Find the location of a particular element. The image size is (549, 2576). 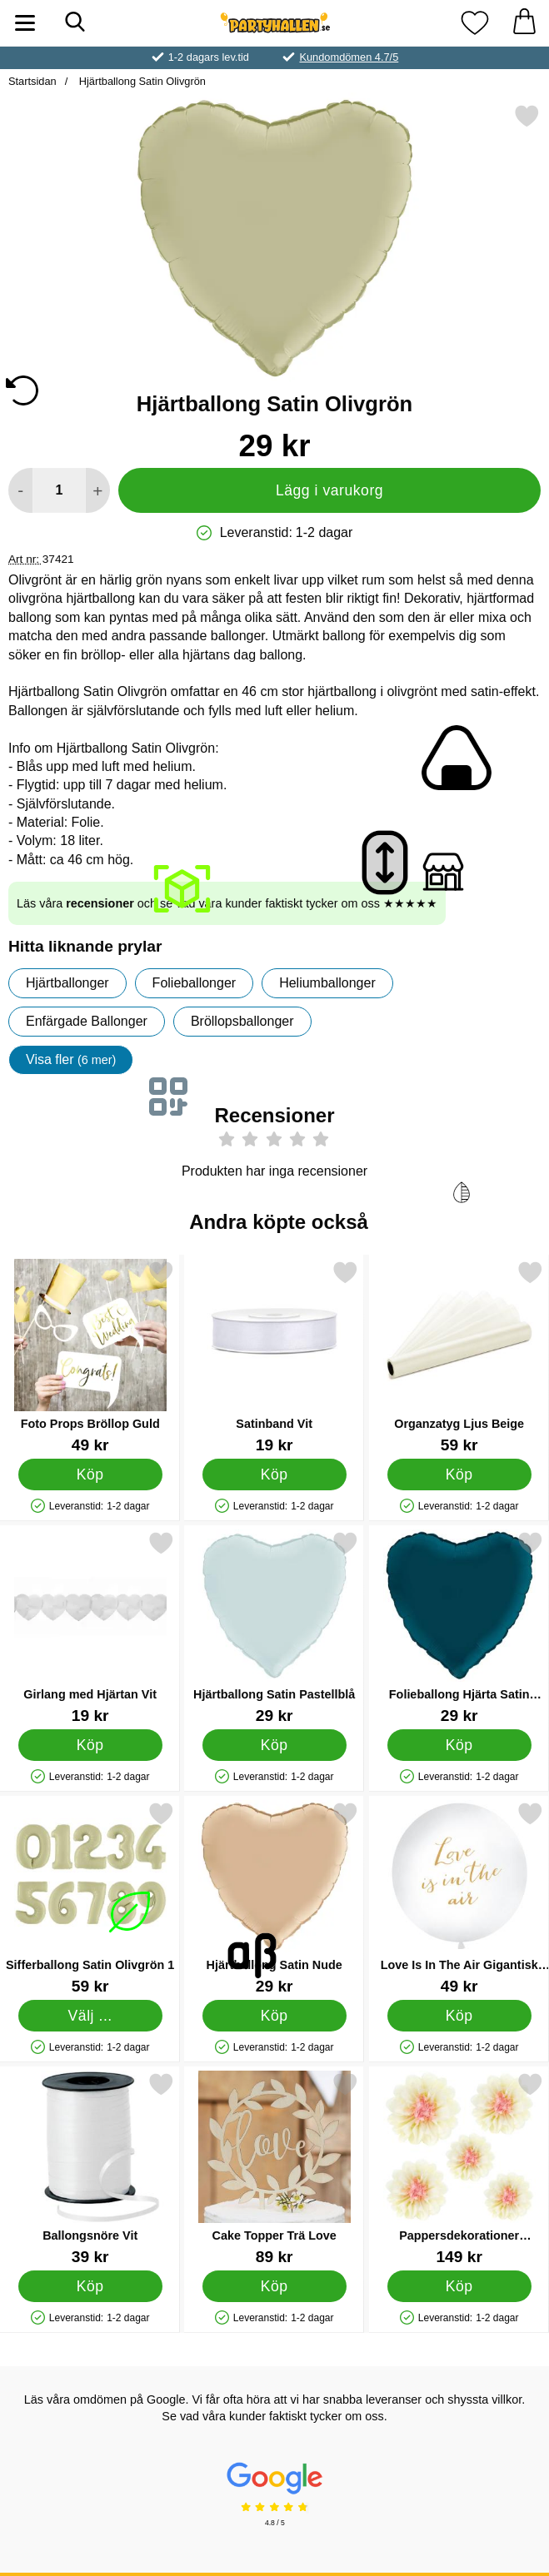

browse or access the store is located at coordinates (443, 872).